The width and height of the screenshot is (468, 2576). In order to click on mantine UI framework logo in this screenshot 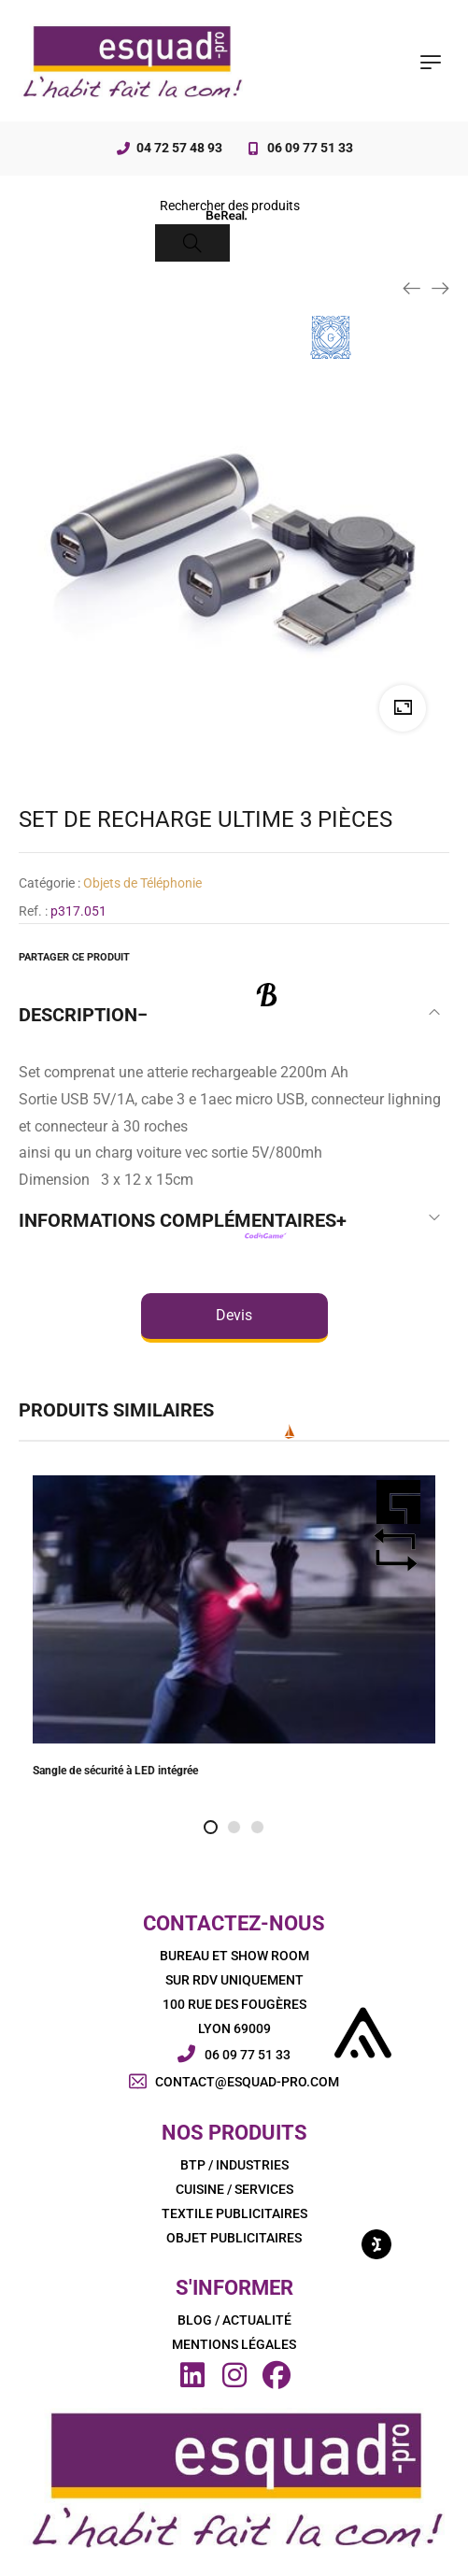, I will do `click(376, 2244)`.